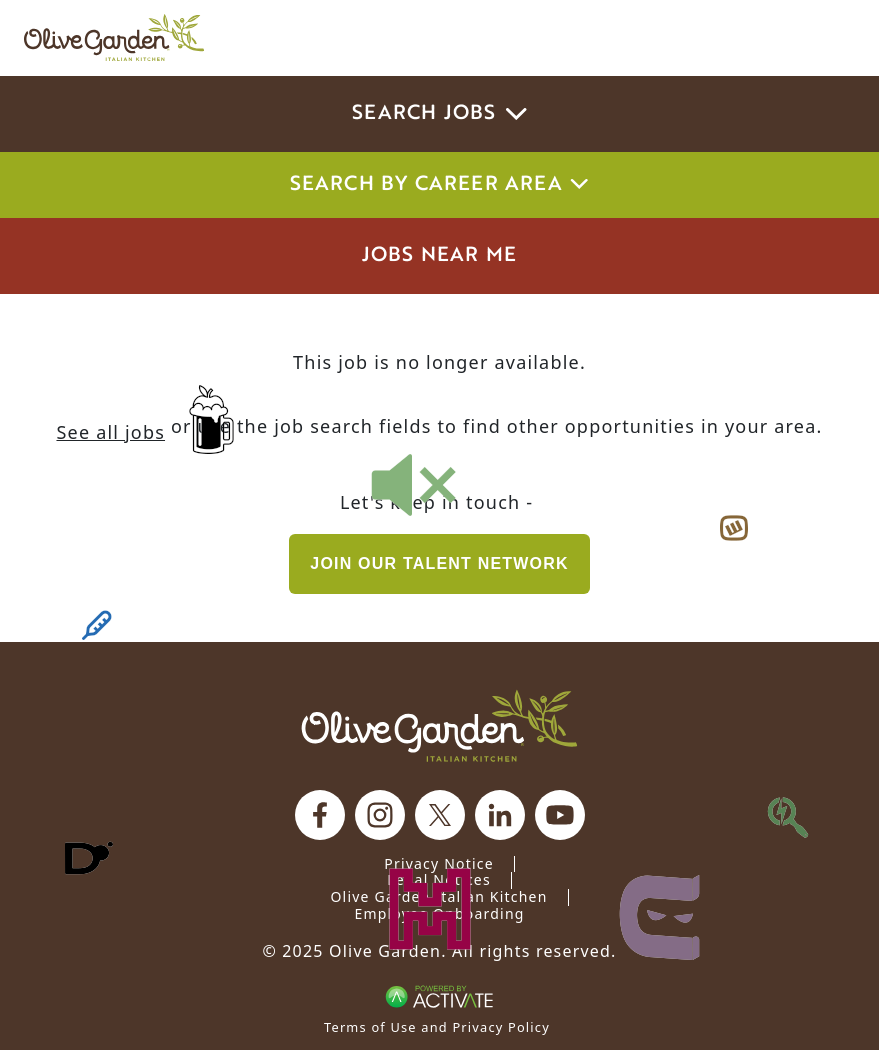 The height and width of the screenshot is (1050, 879). What do you see at coordinates (788, 817) in the screenshot?
I see `searchengin logo` at bounding box center [788, 817].